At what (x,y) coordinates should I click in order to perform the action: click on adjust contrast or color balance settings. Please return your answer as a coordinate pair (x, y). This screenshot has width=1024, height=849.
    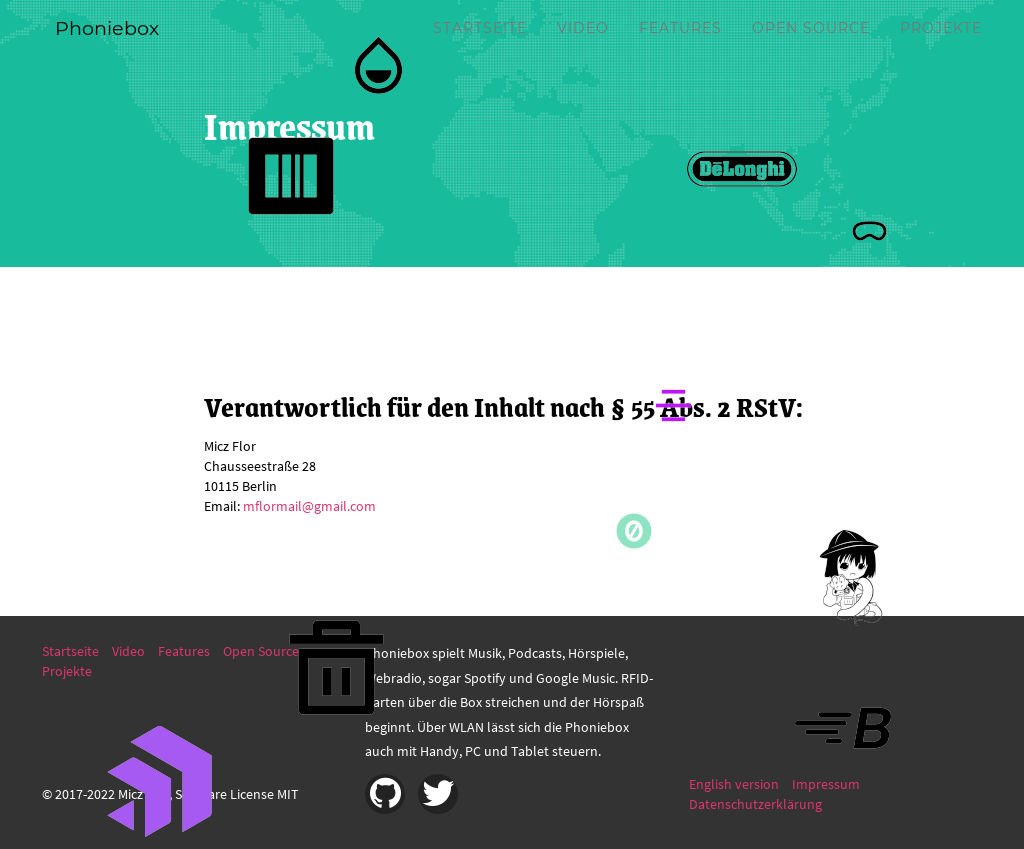
    Looking at the image, I should click on (378, 67).